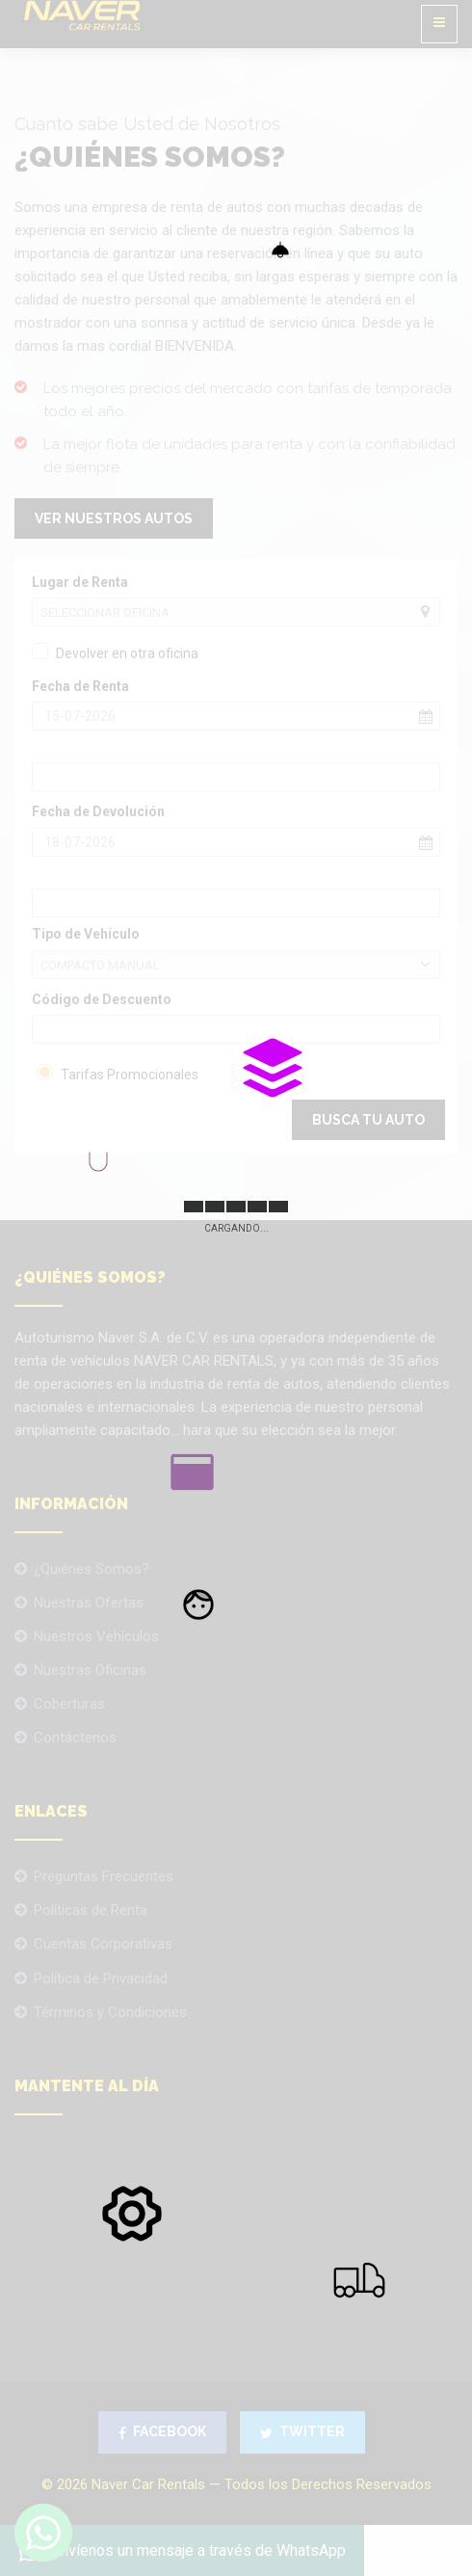  I want to click on track shipment or delivery status, so click(359, 2280).